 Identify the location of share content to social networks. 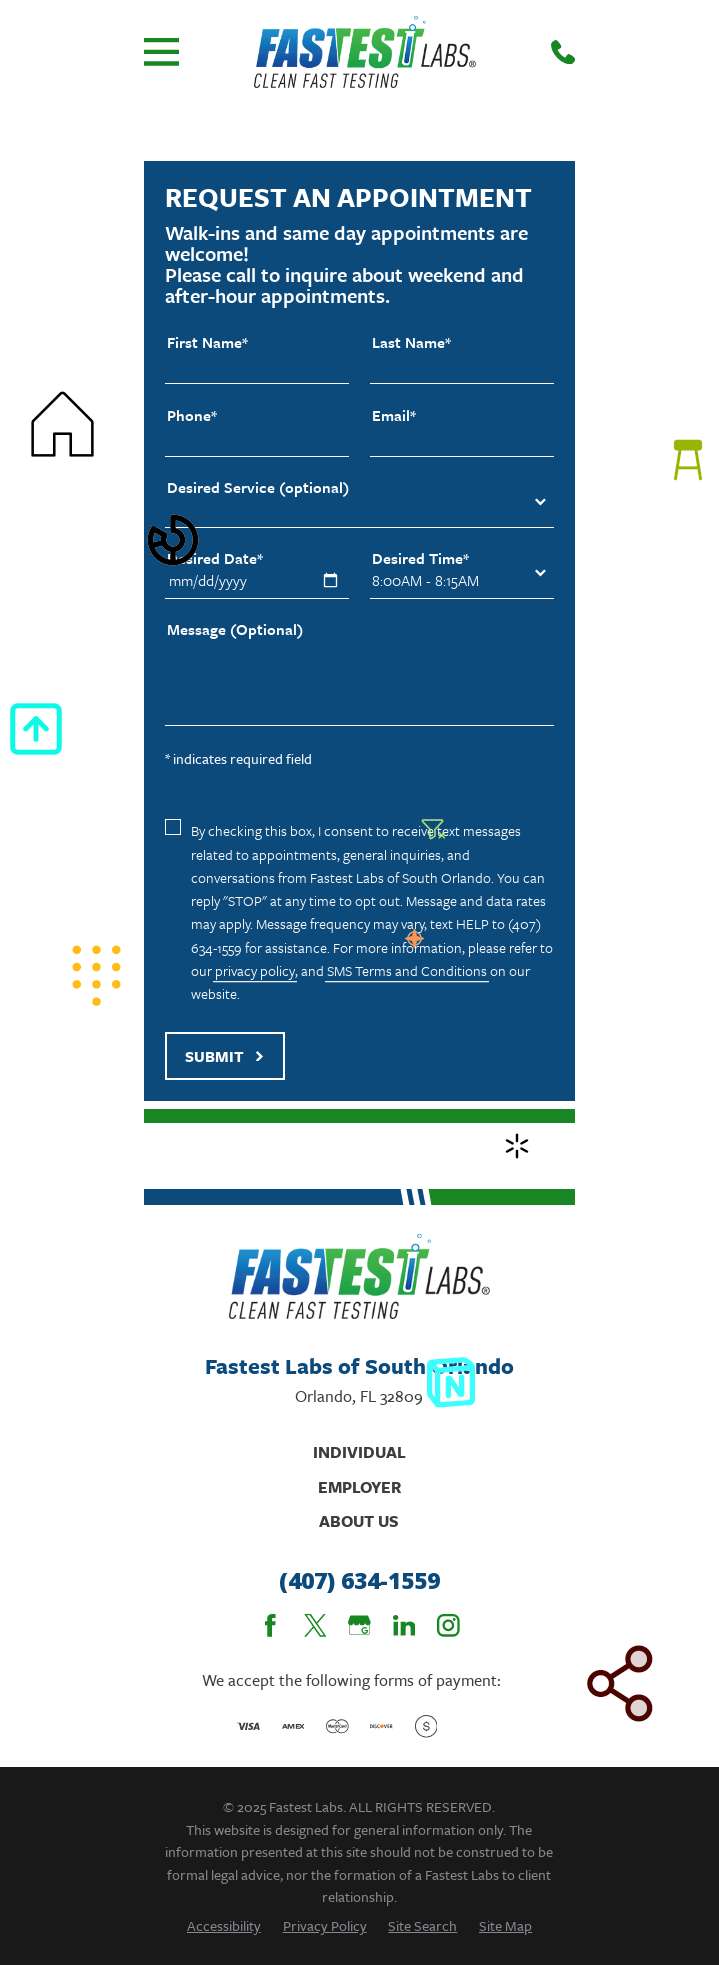
(622, 1683).